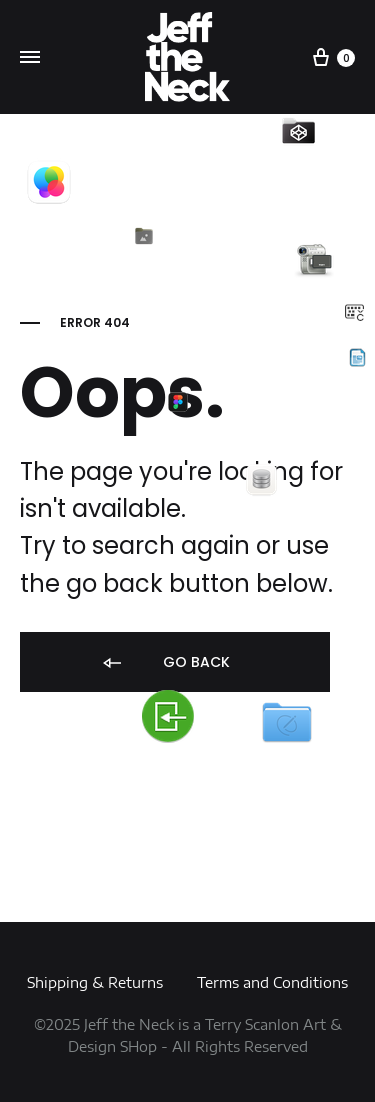  I want to click on access video camera device settings, so click(314, 260).